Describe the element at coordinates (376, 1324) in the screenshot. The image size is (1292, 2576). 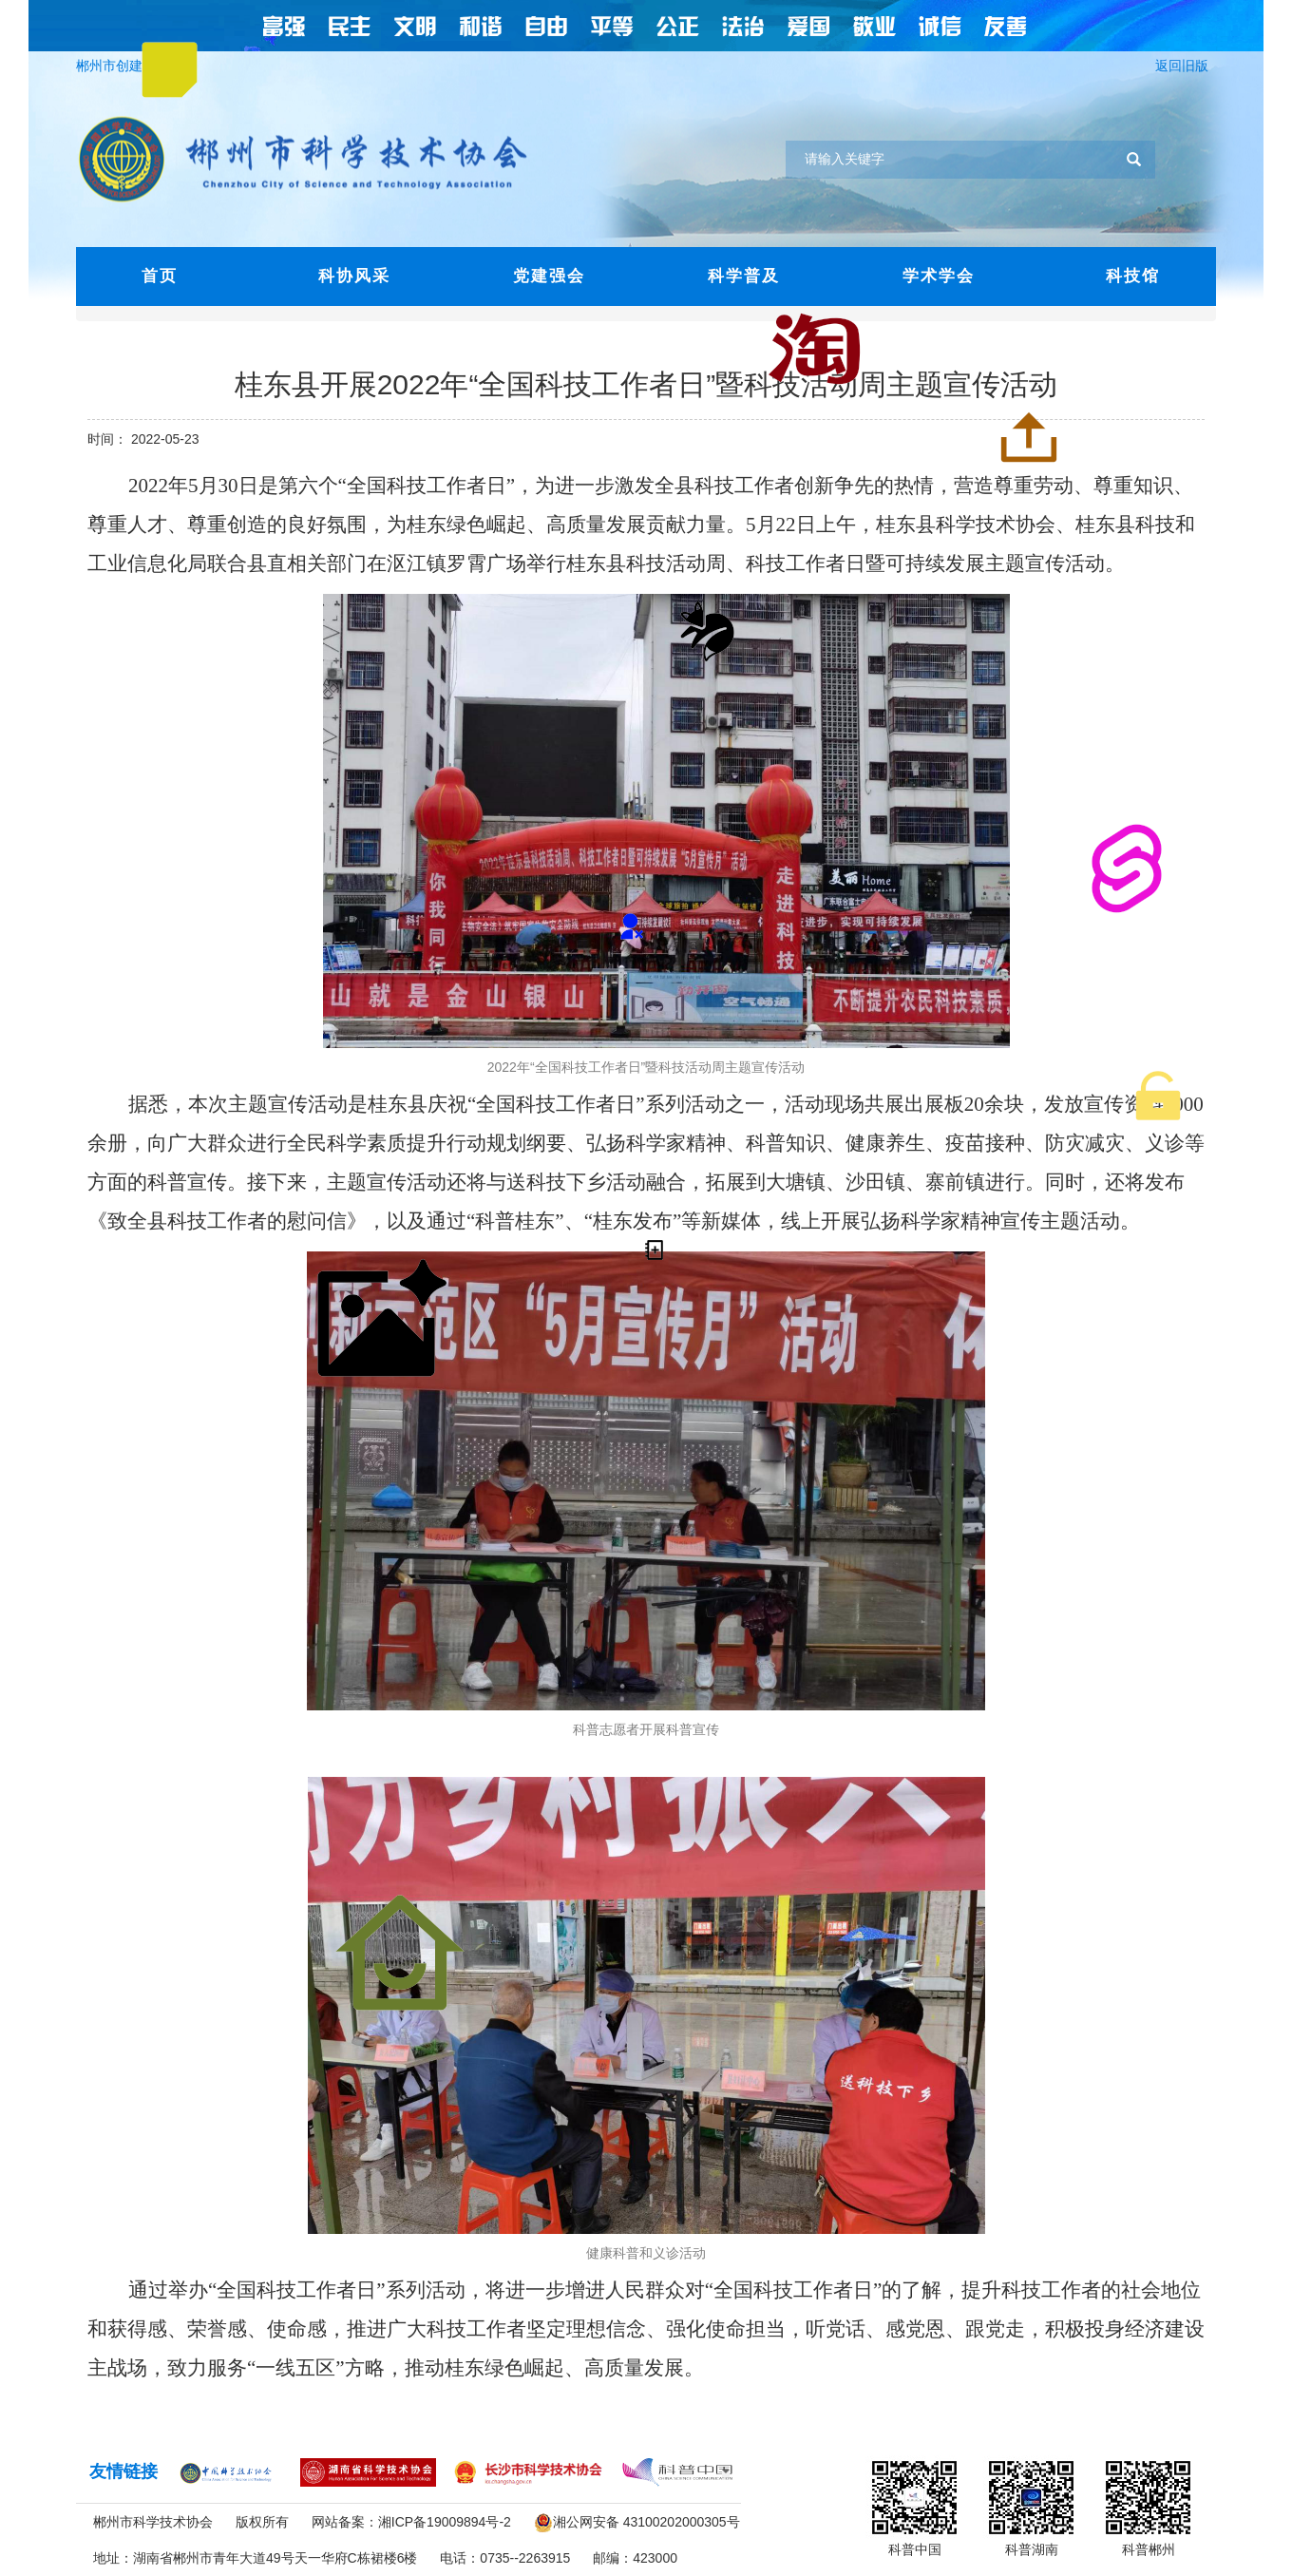
I see `enhance image with AI` at that location.